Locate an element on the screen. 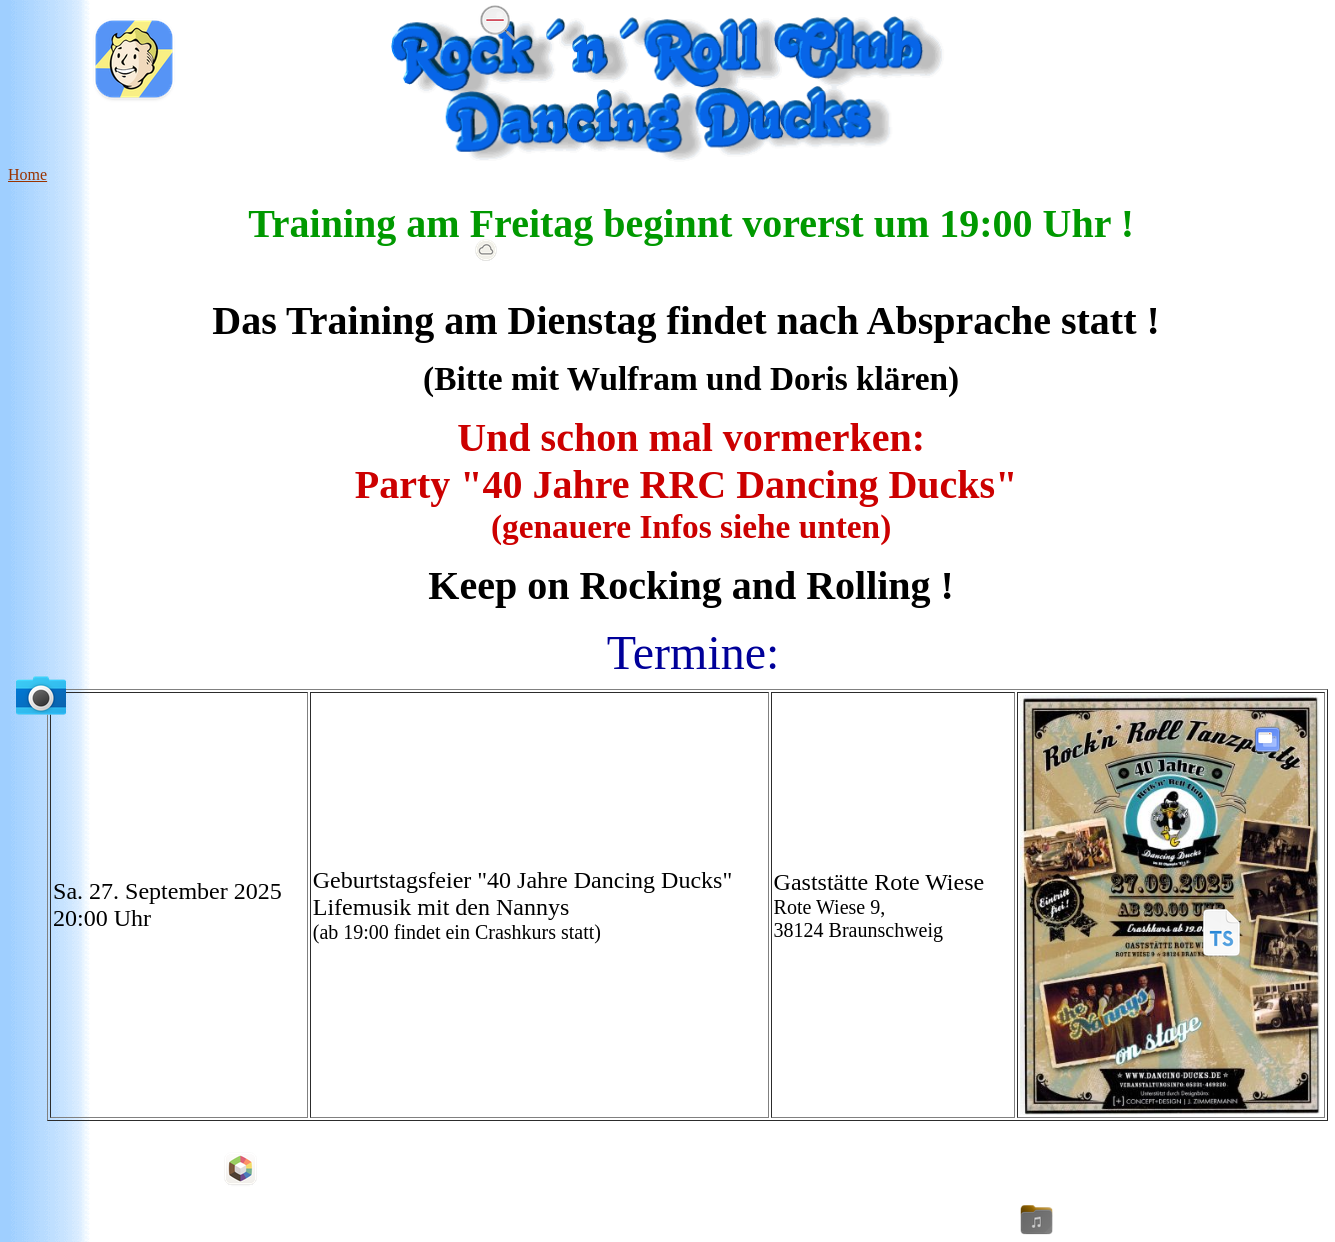 This screenshot has width=1335, height=1242. zoom out to see more content is located at coordinates (497, 22).